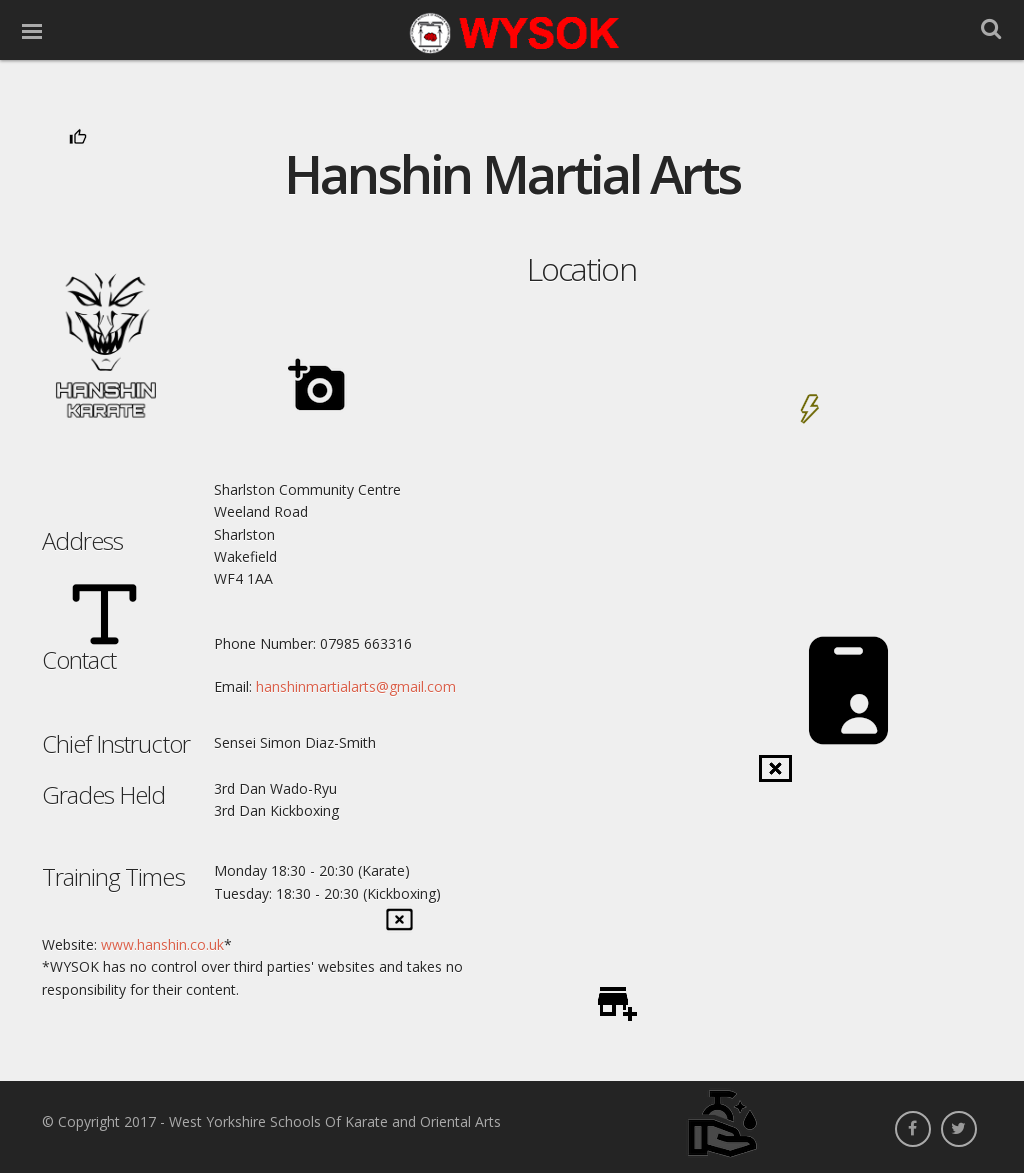 The image size is (1024, 1173). Describe the element at coordinates (809, 409) in the screenshot. I see `indicates an event or event handler in code` at that location.